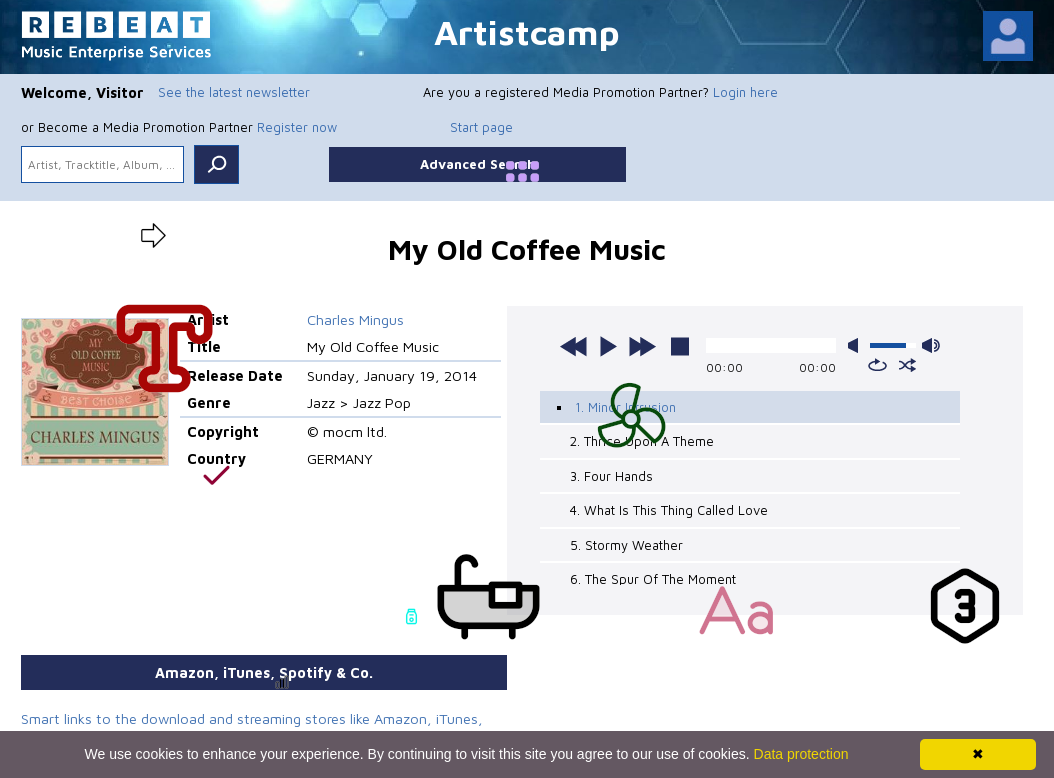  I want to click on confirm or submit an action, so click(216, 474).